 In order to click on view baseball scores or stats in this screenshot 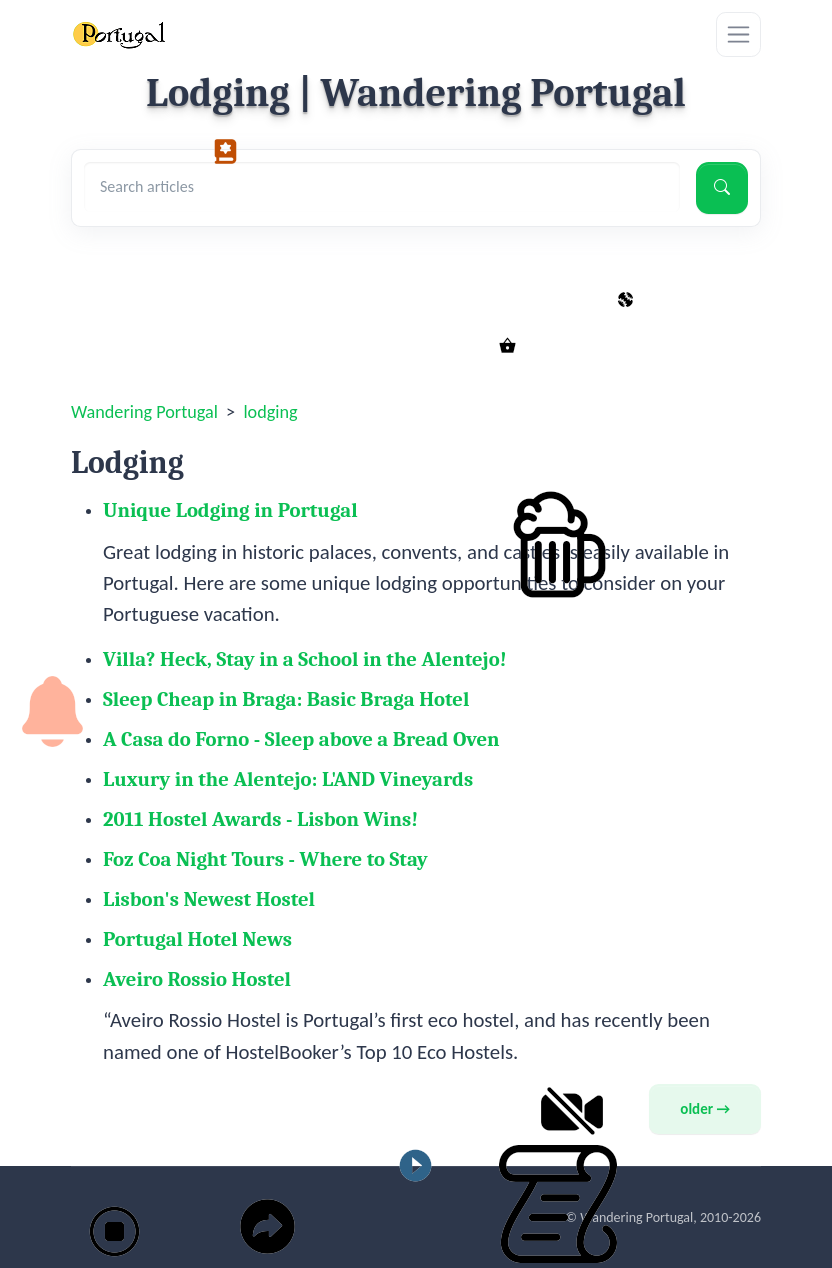, I will do `click(625, 299)`.